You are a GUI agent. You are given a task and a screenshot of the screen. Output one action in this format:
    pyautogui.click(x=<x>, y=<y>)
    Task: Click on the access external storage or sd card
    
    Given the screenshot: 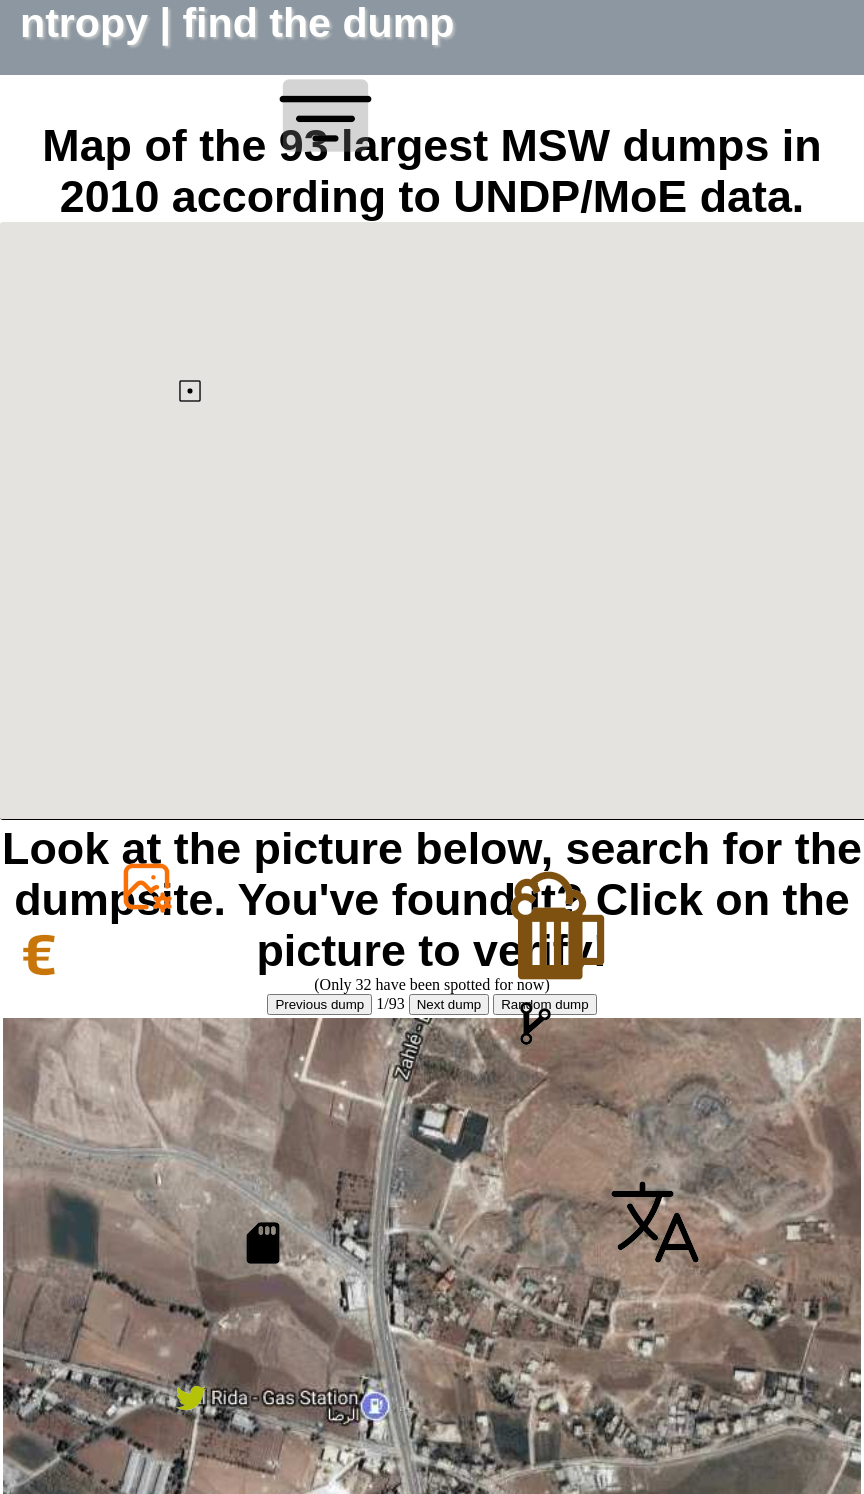 What is the action you would take?
    pyautogui.click(x=263, y=1243)
    